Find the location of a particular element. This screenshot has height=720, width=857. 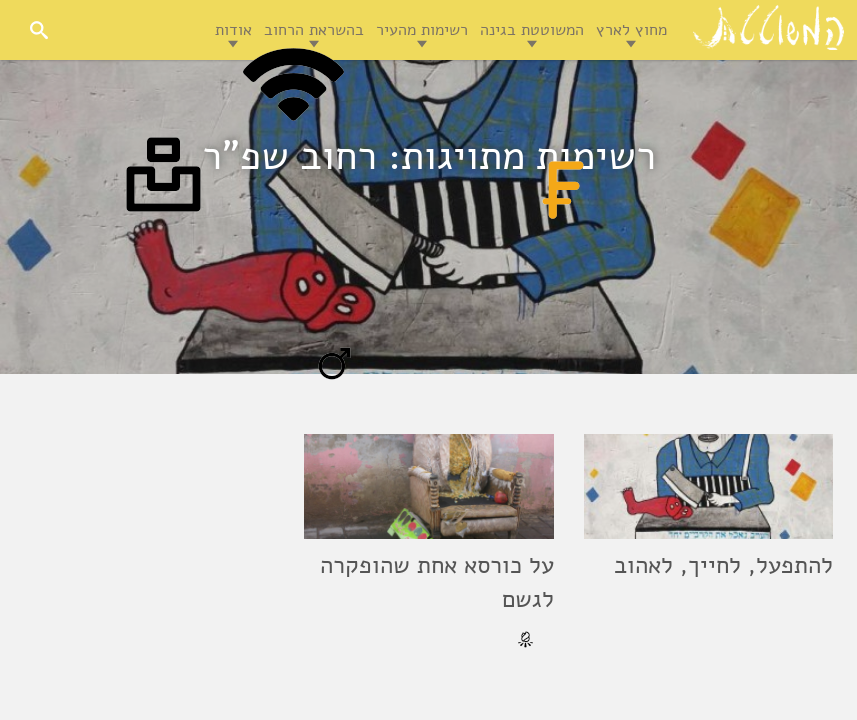

select male gender option is located at coordinates (334, 363).